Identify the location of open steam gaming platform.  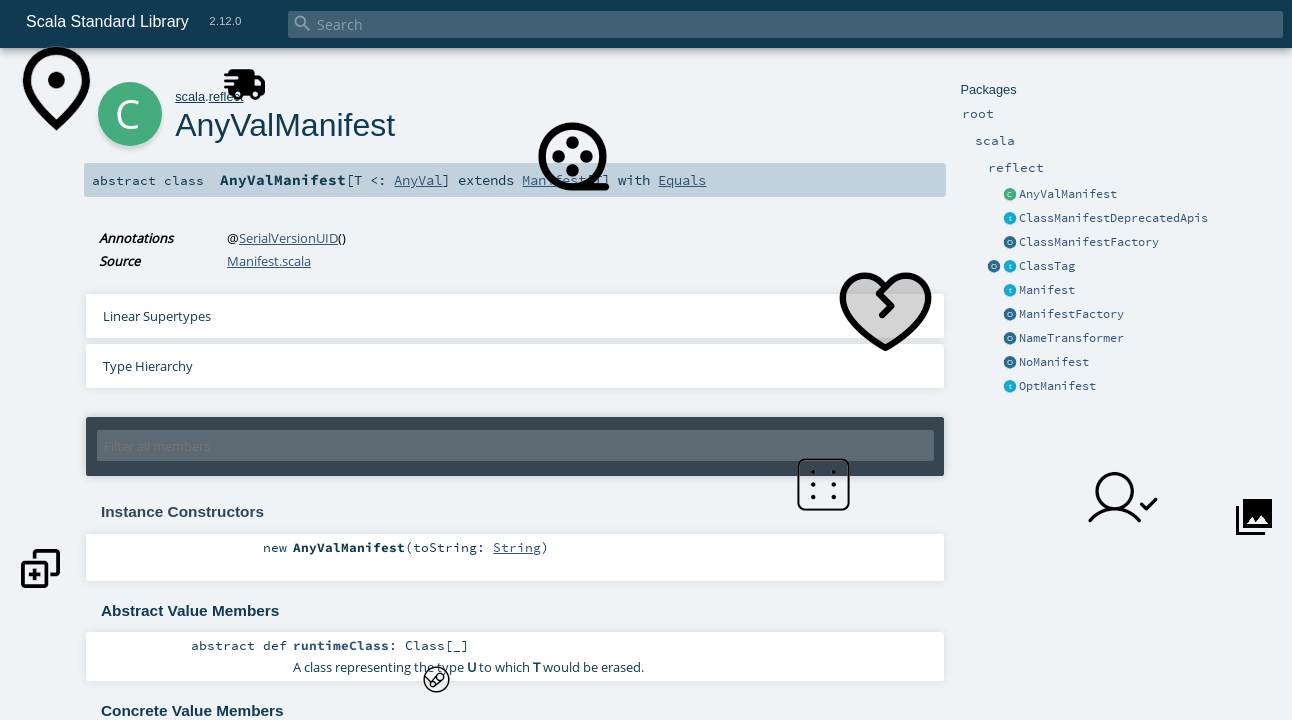
(436, 679).